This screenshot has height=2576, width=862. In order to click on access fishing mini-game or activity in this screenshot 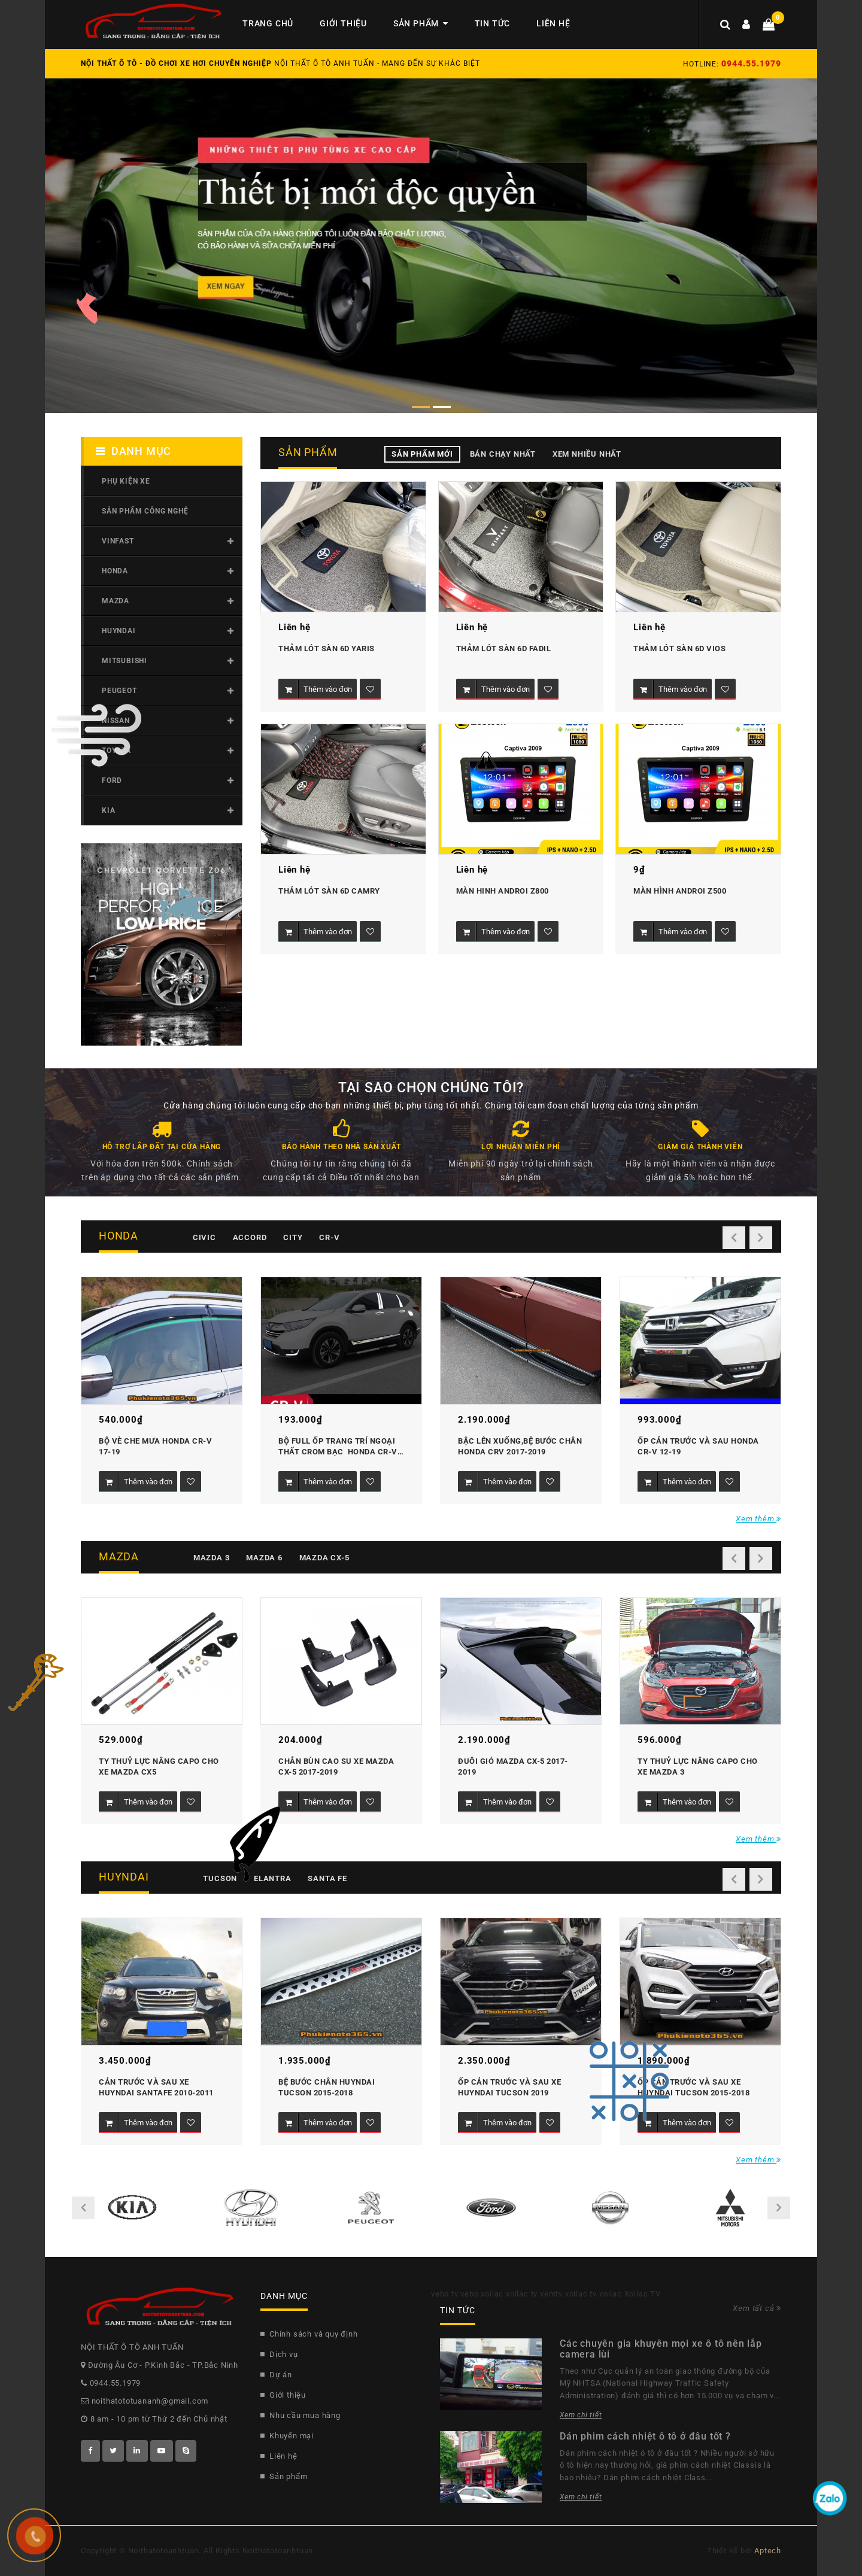, I will do `click(187, 902)`.